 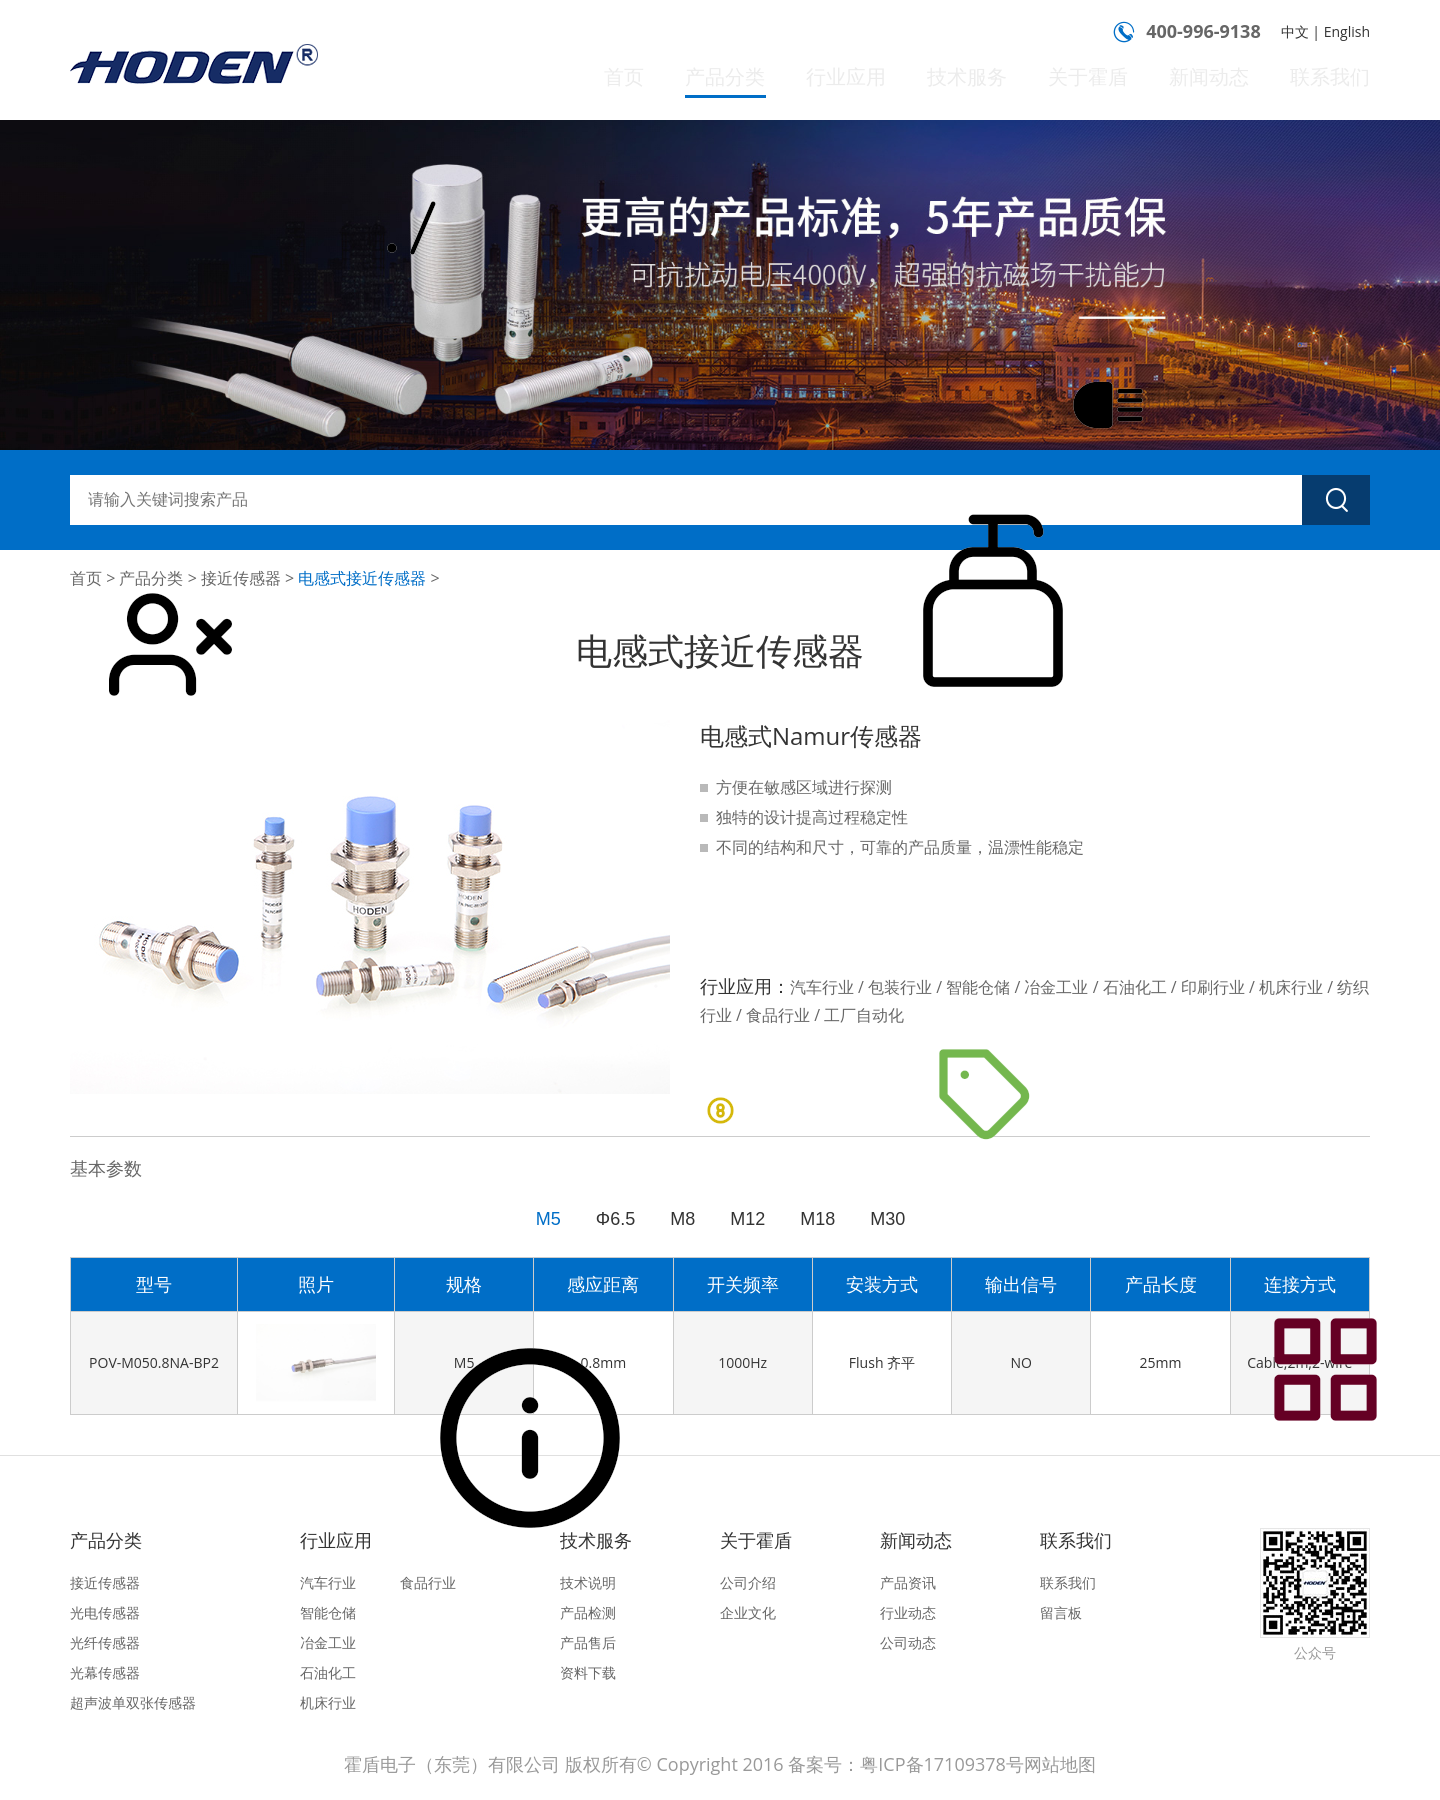 I want to click on remove a user from your contacts, so click(x=170, y=644).